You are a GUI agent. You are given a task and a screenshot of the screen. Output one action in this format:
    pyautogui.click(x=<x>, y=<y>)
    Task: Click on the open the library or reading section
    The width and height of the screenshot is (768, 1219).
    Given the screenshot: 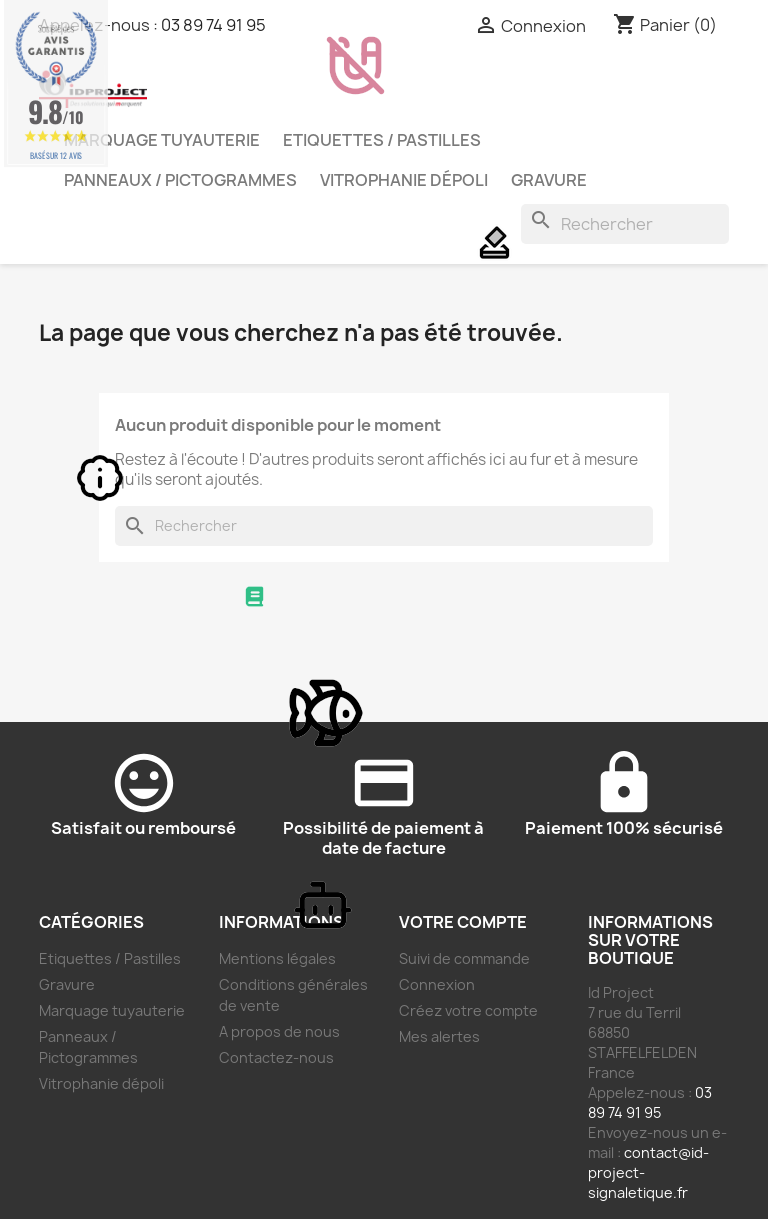 What is the action you would take?
    pyautogui.click(x=254, y=596)
    